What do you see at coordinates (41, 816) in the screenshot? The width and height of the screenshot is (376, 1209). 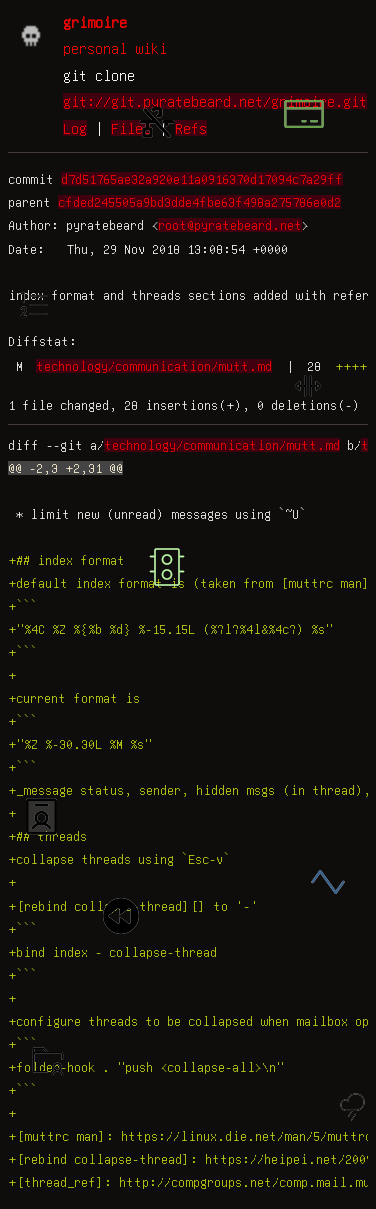 I see `view your profile or identification details` at bounding box center [41, 816].